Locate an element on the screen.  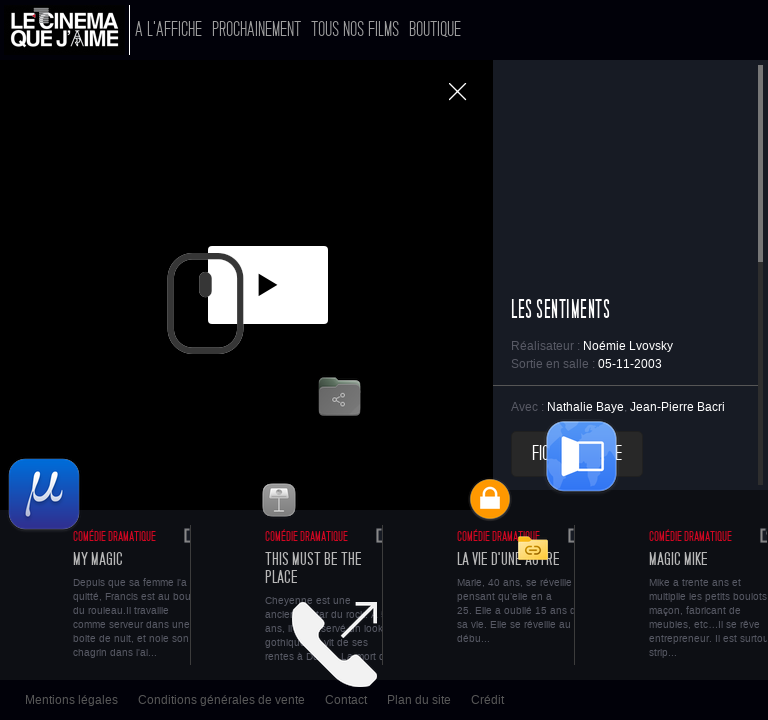
decrease text indentation is located at coordinates (40, 15).